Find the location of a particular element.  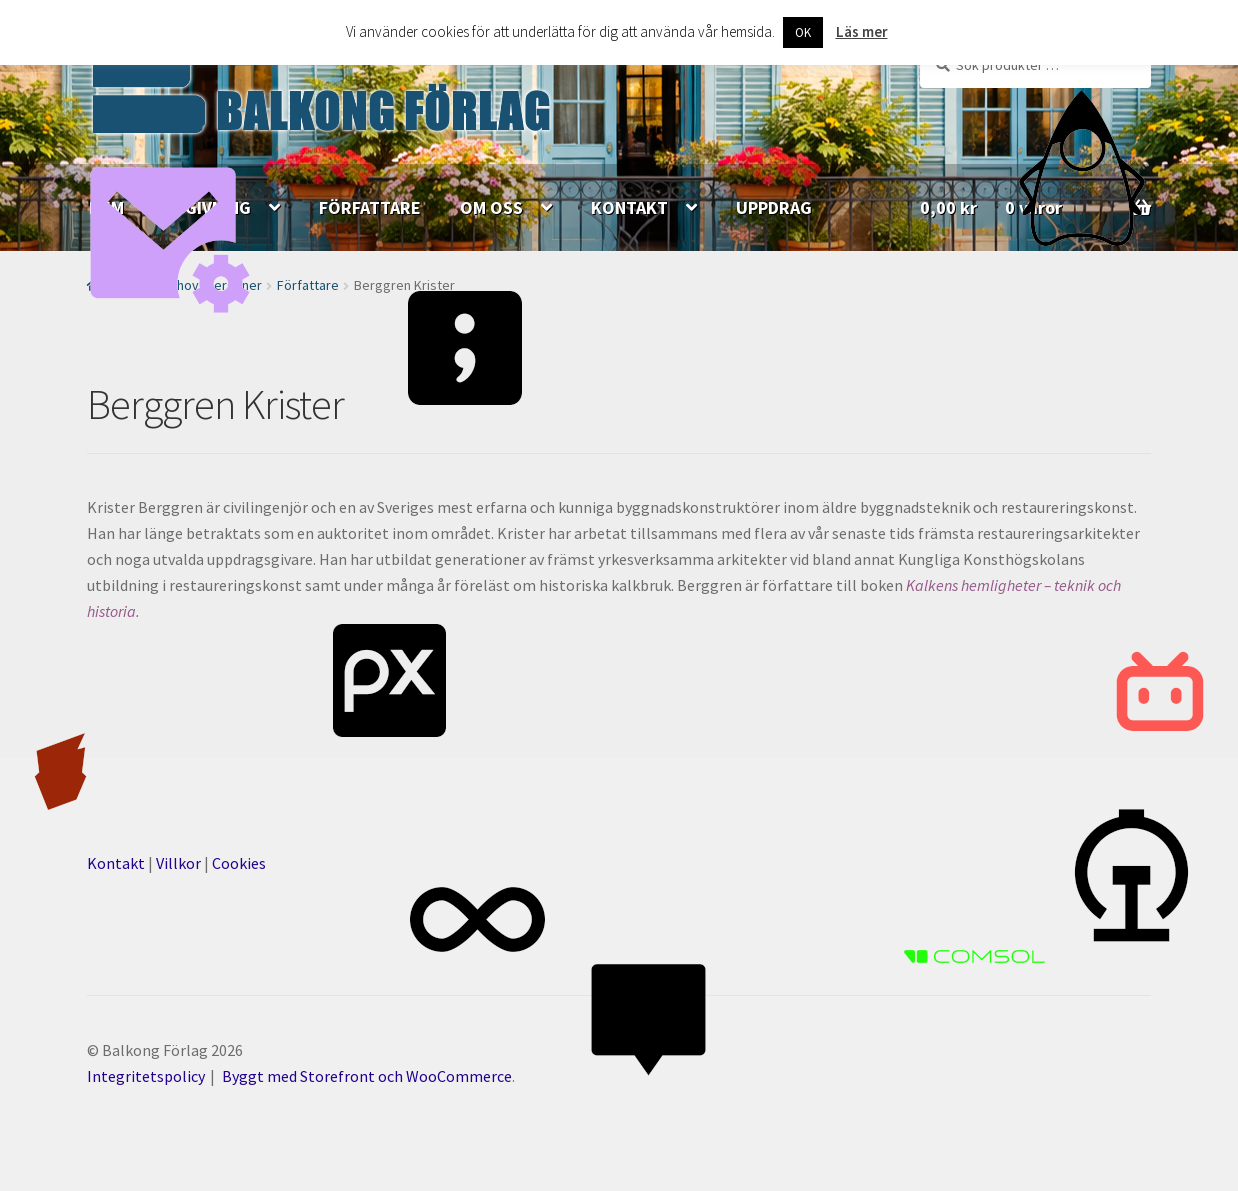

access email settings is located at coordinates (163, 233).